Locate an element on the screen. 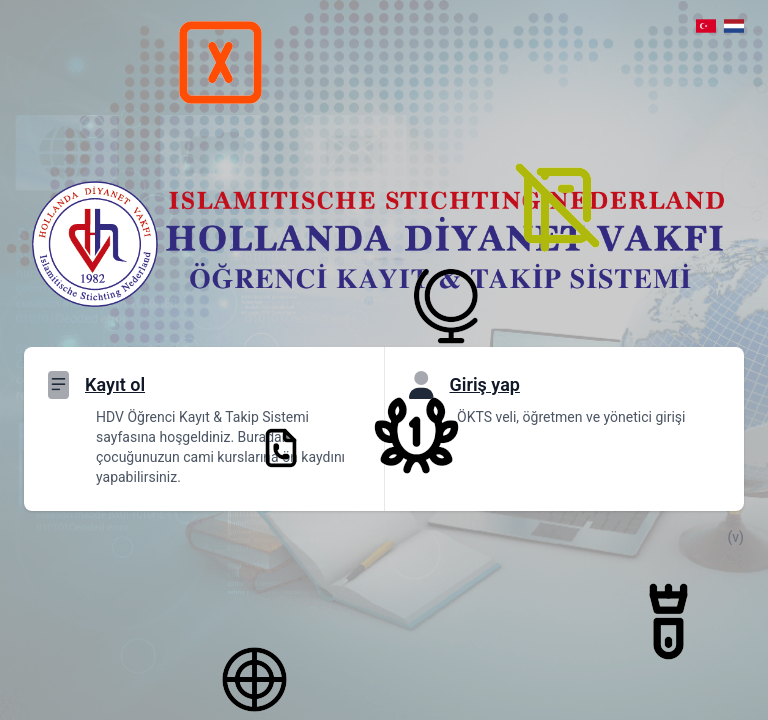 This screenshot has height=720, width=768. view contact information file is located at coordinates (281, 448).